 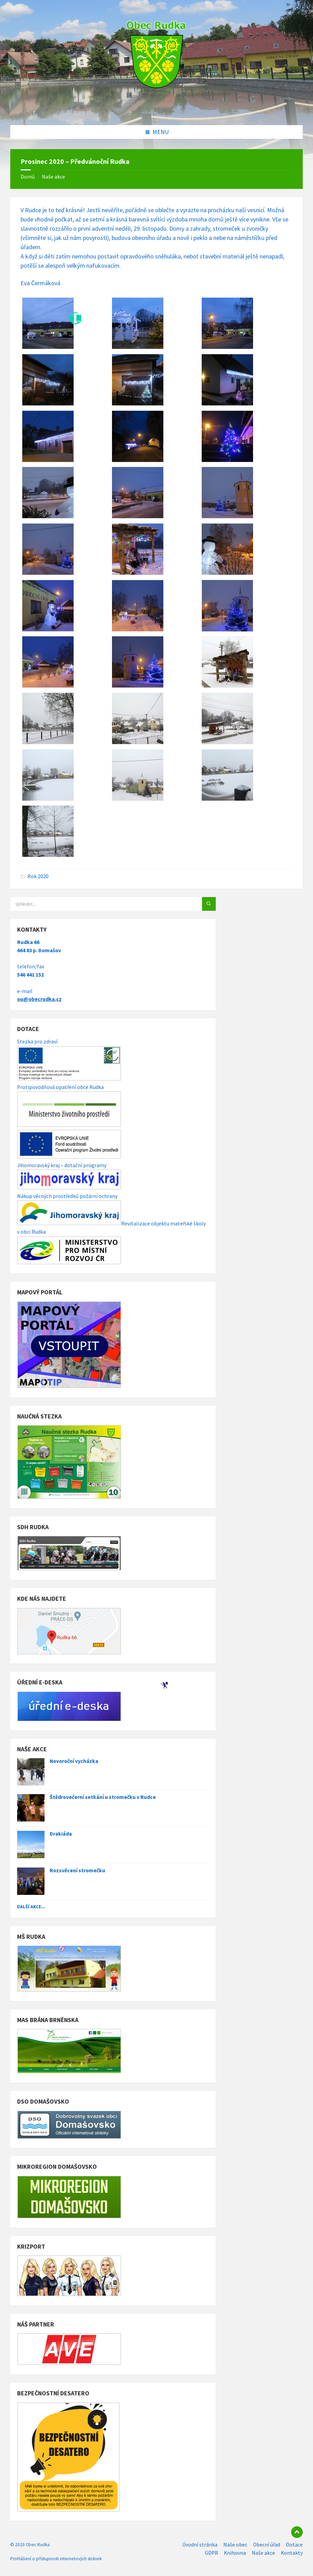 What do you see at coordinates (164, 1685) in the screenshot?
I see `select female warrior character class` at bounding box center [164, 1685].